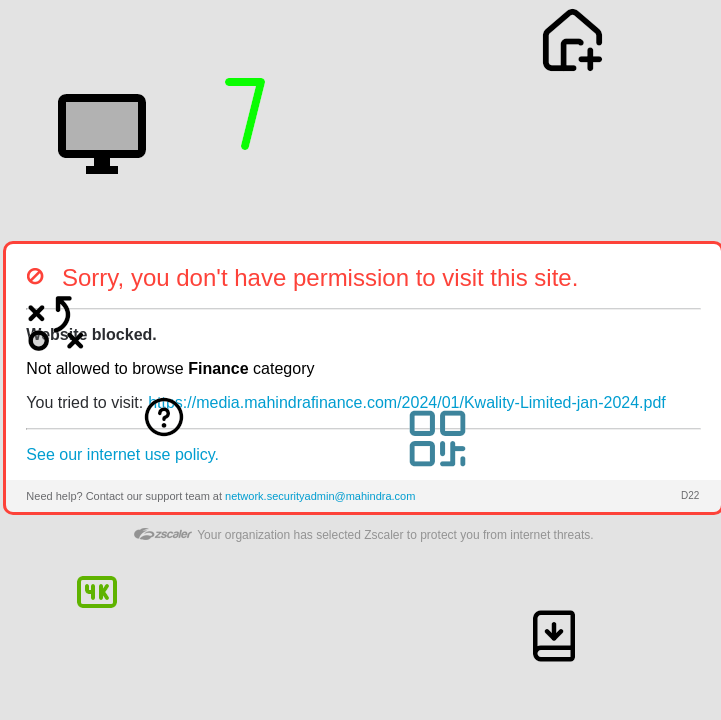  I want to click on add a new home or property, so click(572, 41).